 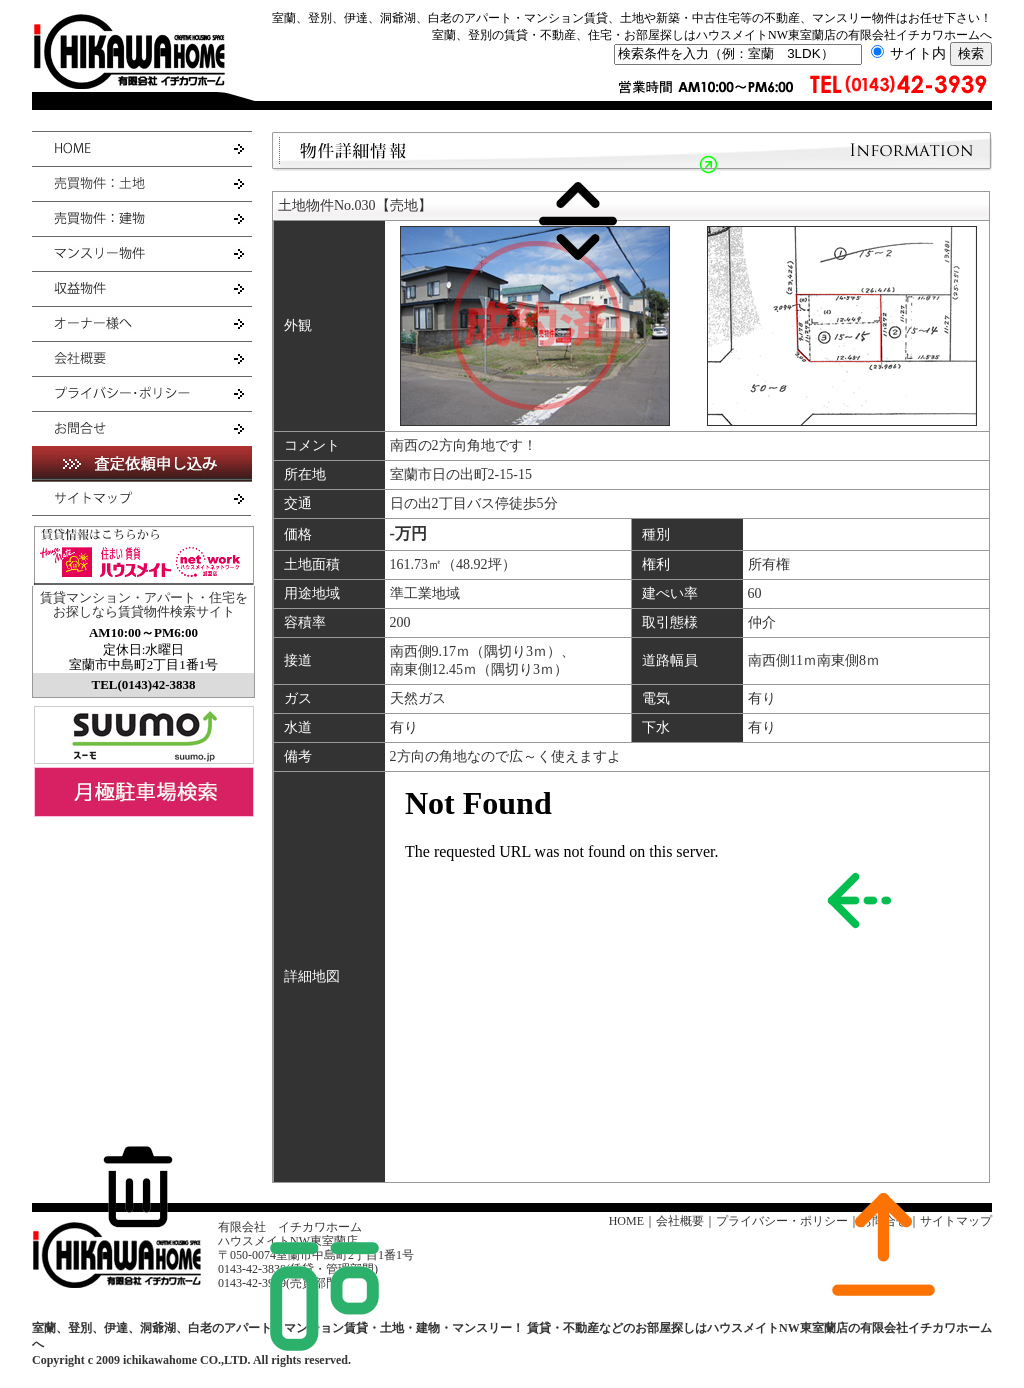 What do you see at coordinates (578, 221) in the screenshot?
I see `insert a horizontal divider between content sections` at bounding box center [578, 221].